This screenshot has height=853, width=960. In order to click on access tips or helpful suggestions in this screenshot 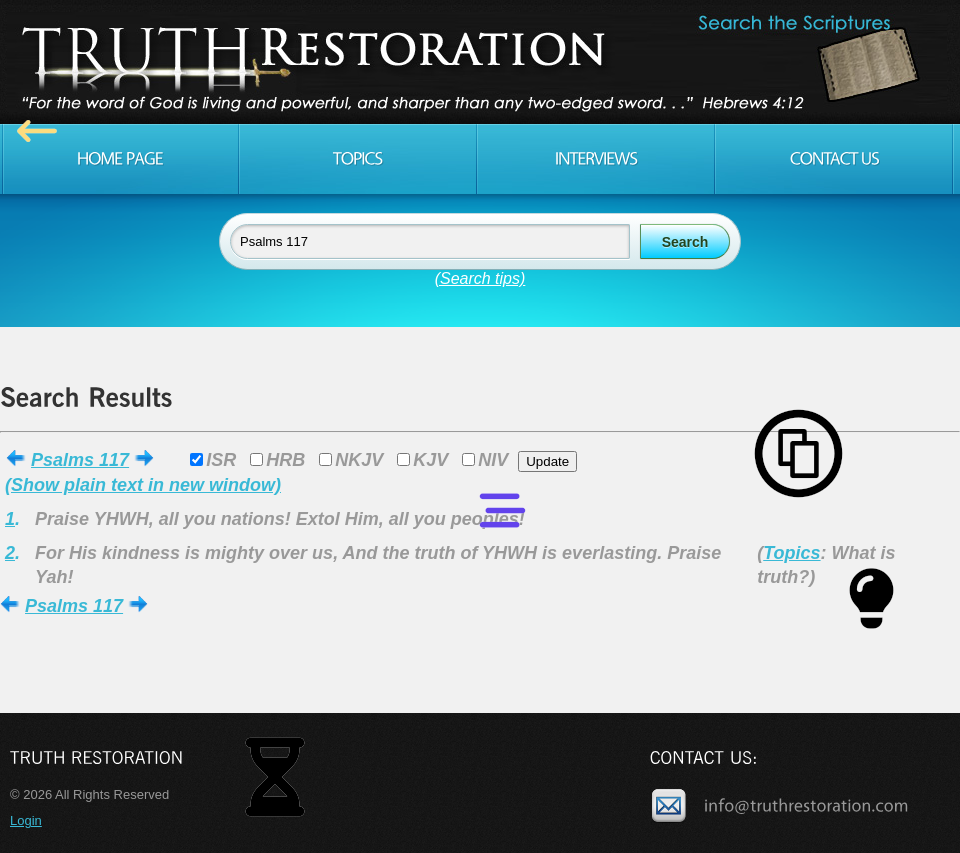, I will do `click(871, 597)`.